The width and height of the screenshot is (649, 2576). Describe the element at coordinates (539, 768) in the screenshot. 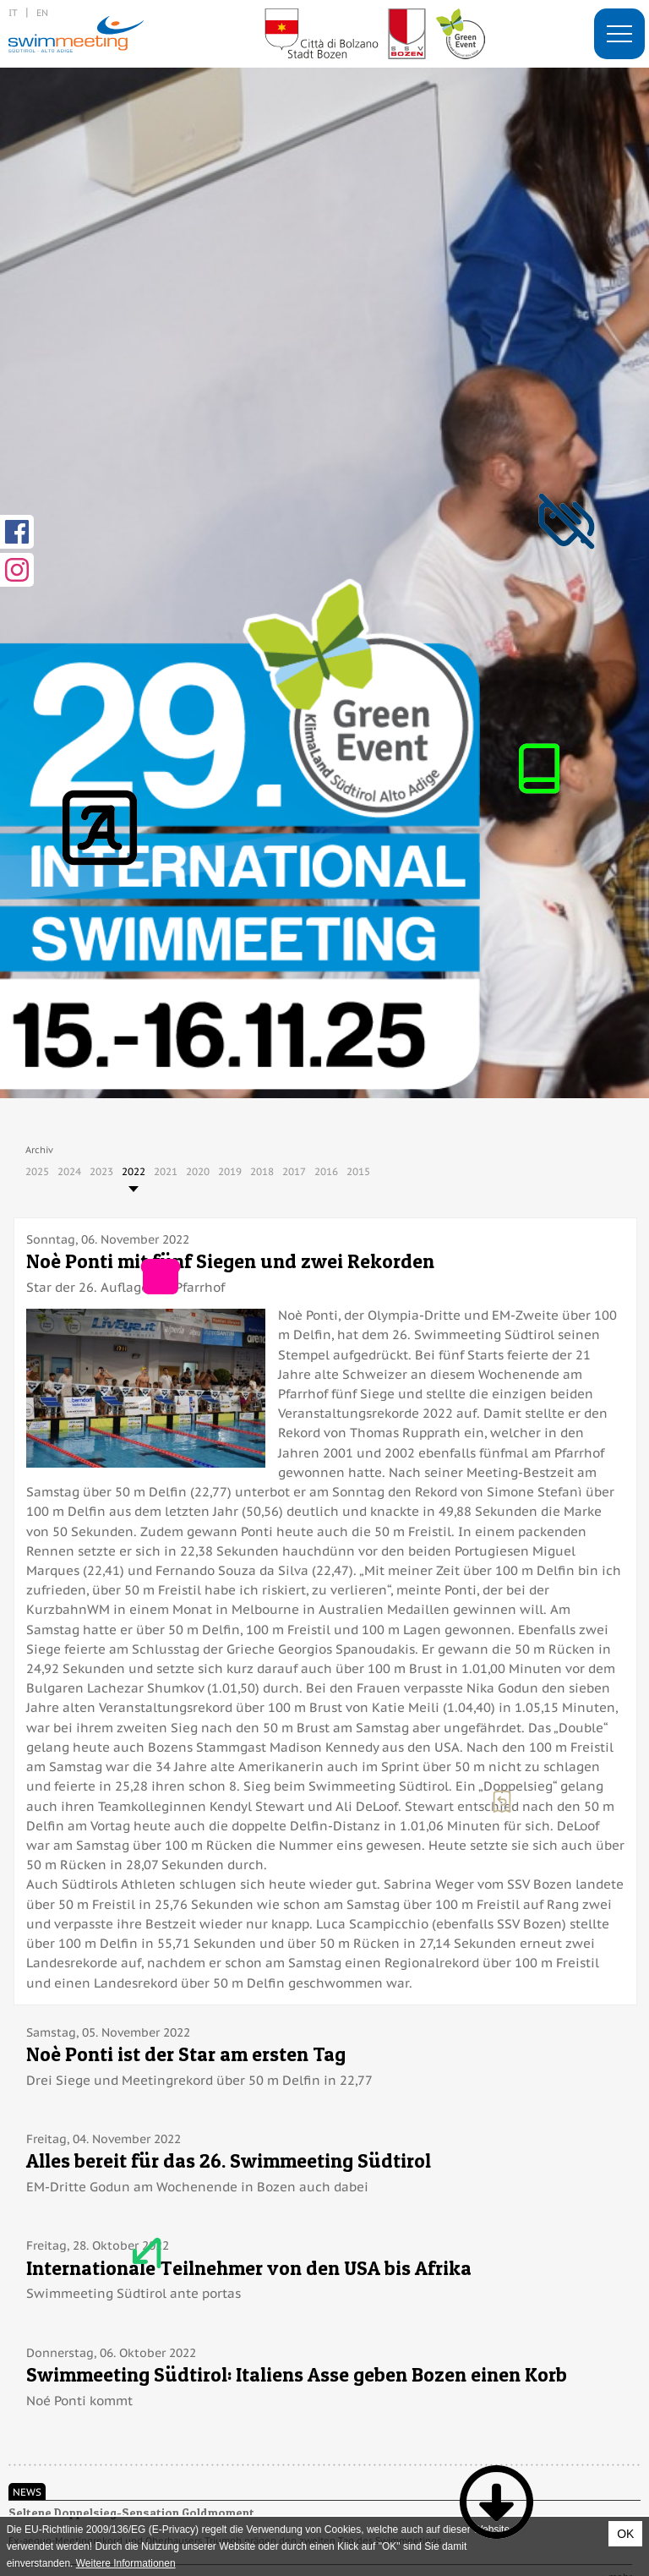

I see `open library or reading list` at that location.